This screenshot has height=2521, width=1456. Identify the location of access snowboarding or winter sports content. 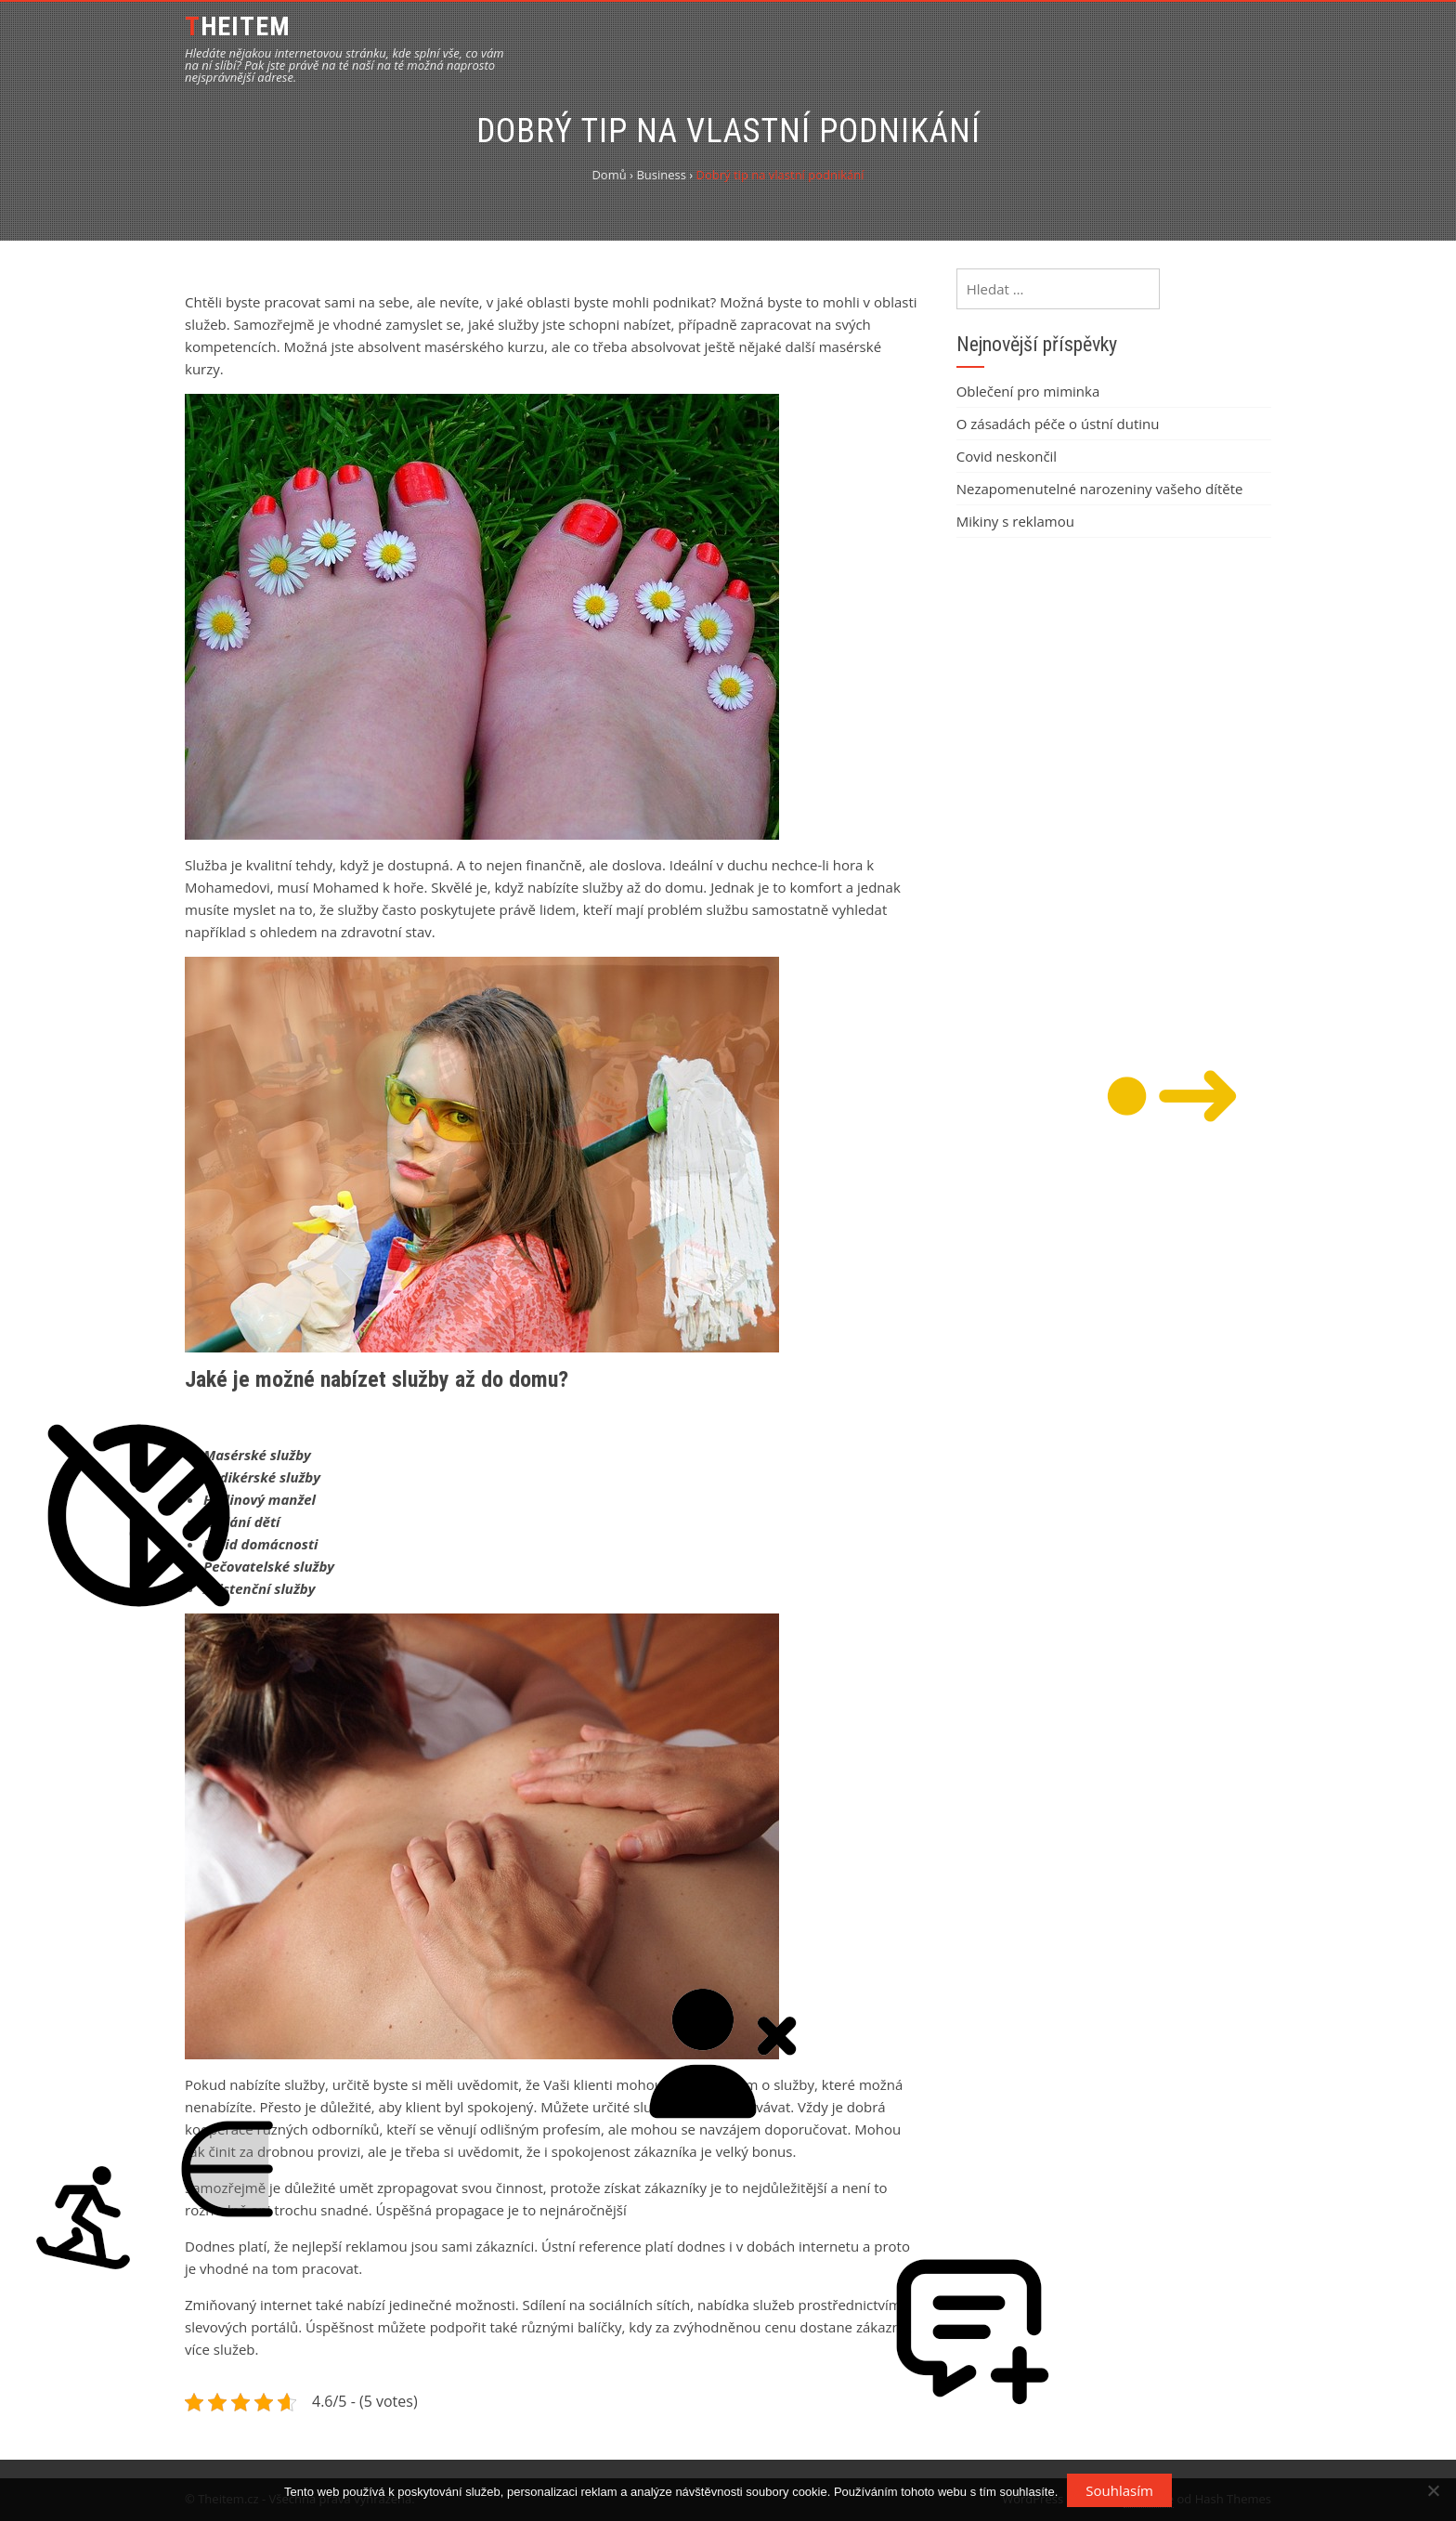
(83, 2217).